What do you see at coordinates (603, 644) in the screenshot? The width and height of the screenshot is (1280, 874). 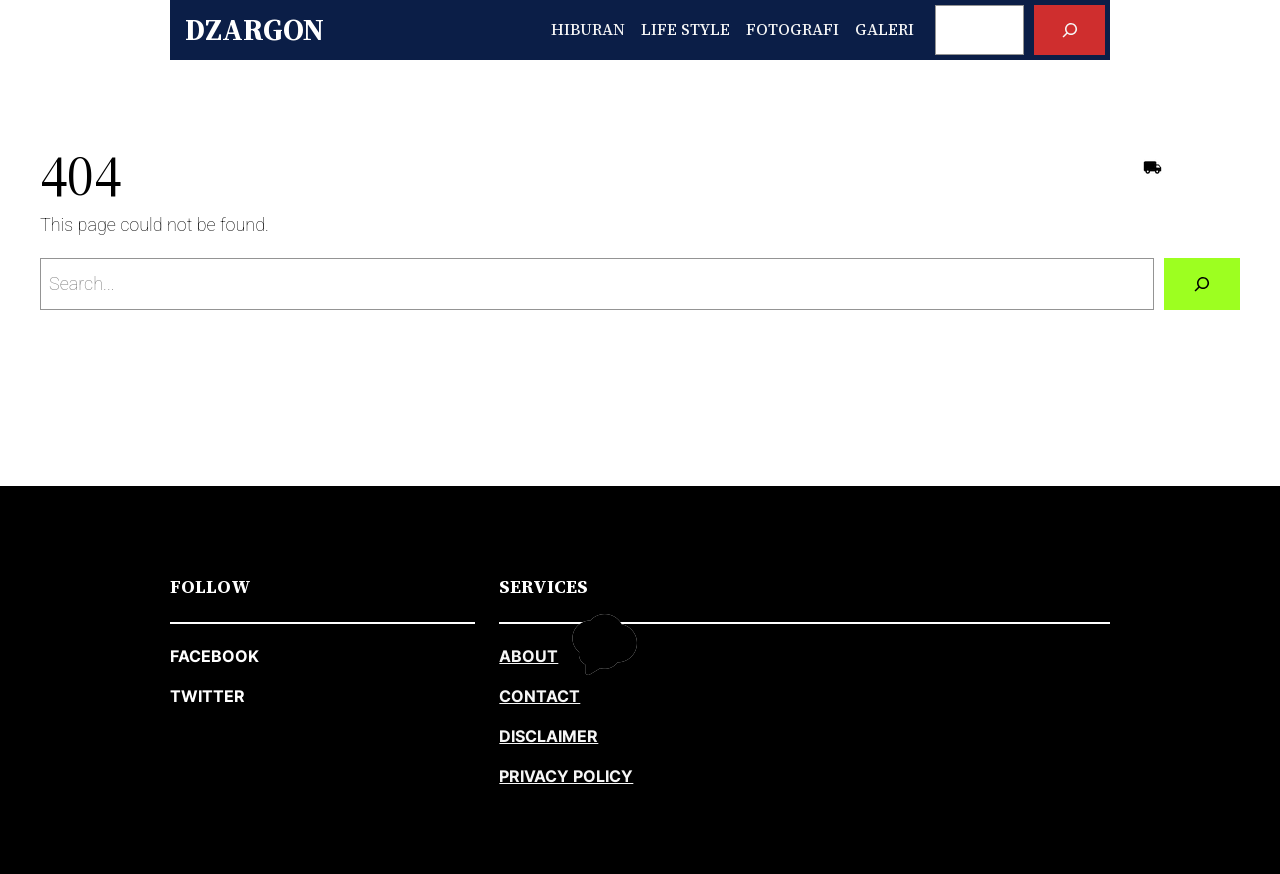 I see `open chat or messaging` at bounding box center [603, 644].